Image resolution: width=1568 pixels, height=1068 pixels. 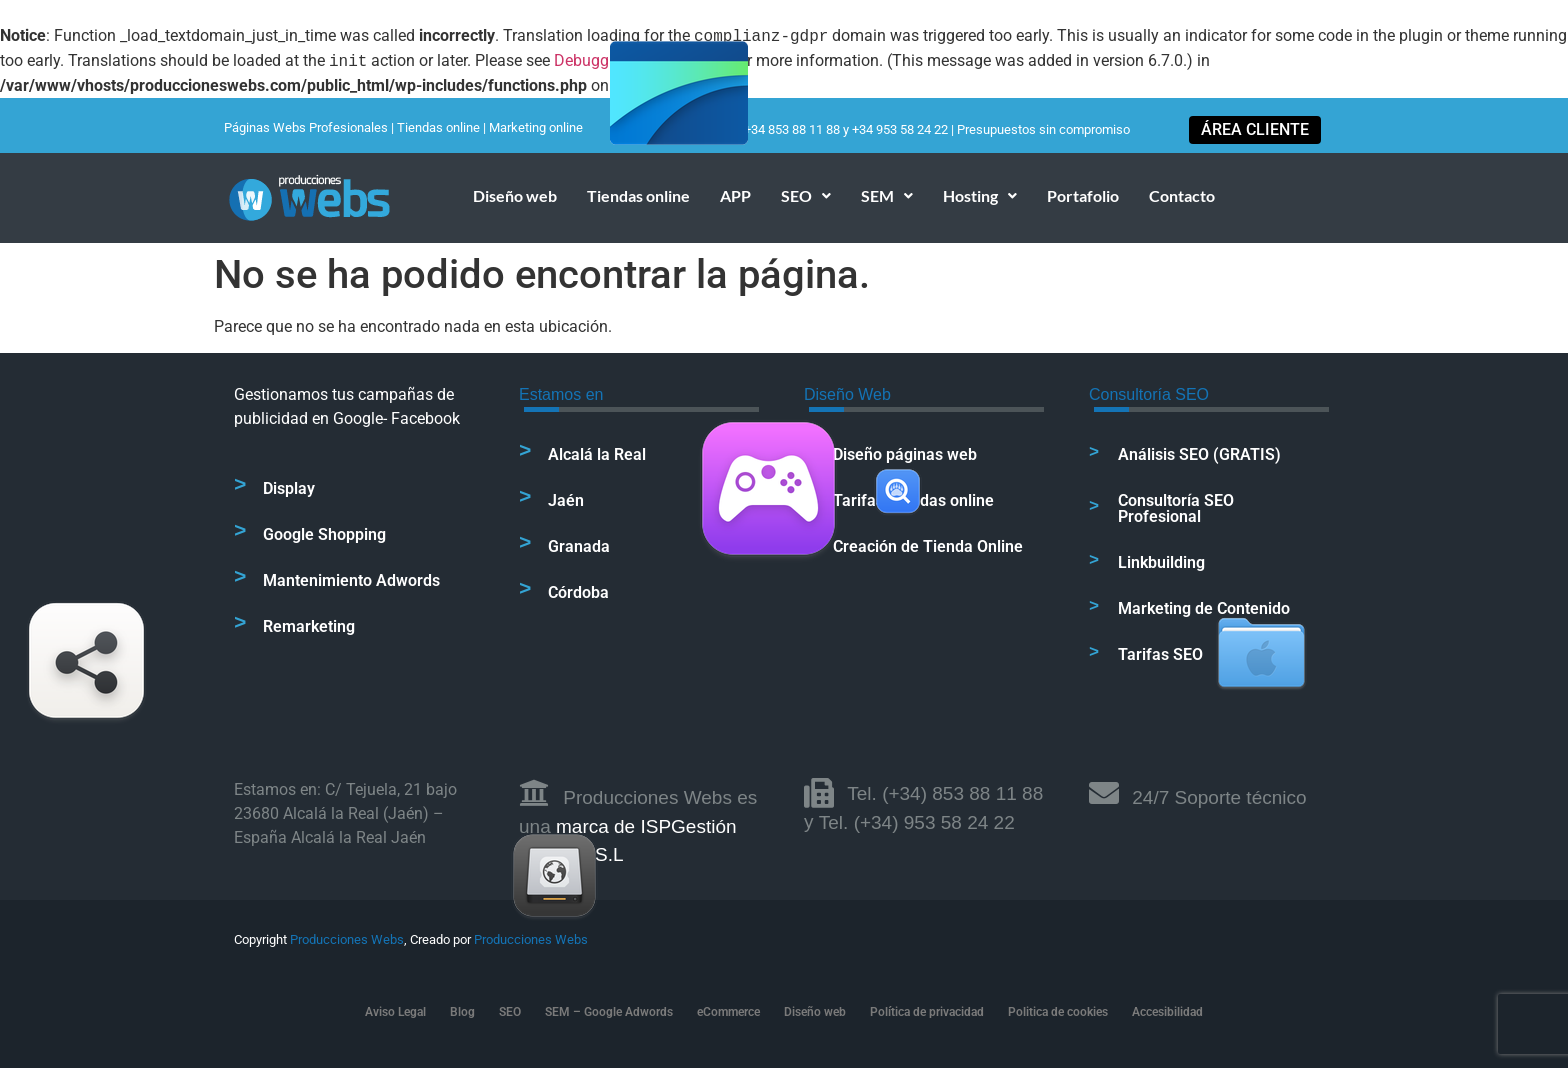 I want to click on open gnome arcade gaming app, so click(x=768, y=488).